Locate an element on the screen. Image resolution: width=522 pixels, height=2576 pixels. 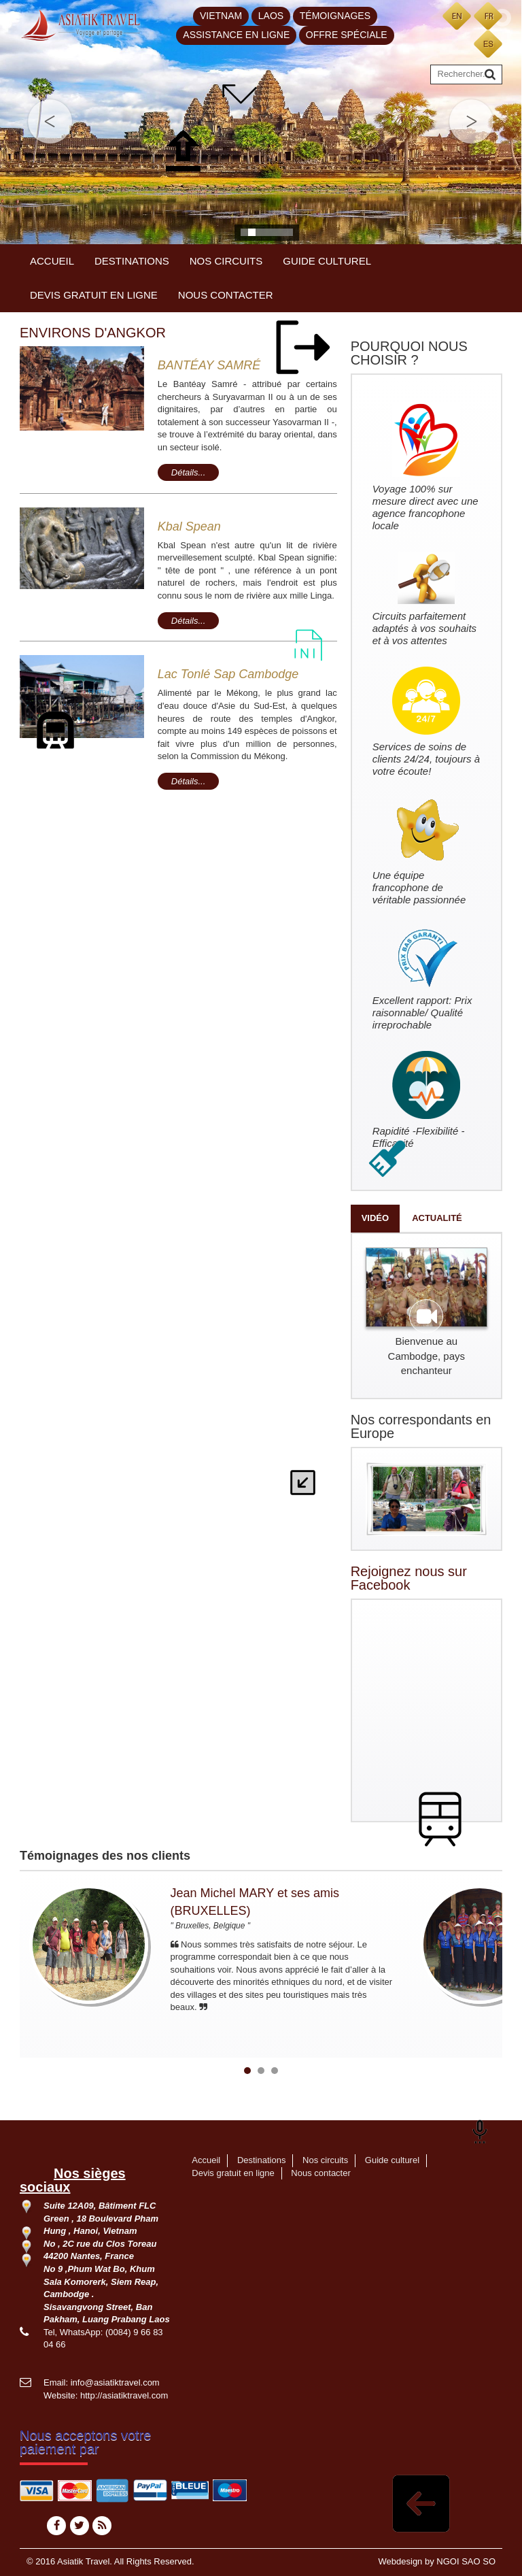
access painting or drawing tools is located at coordinates (387, 1158).